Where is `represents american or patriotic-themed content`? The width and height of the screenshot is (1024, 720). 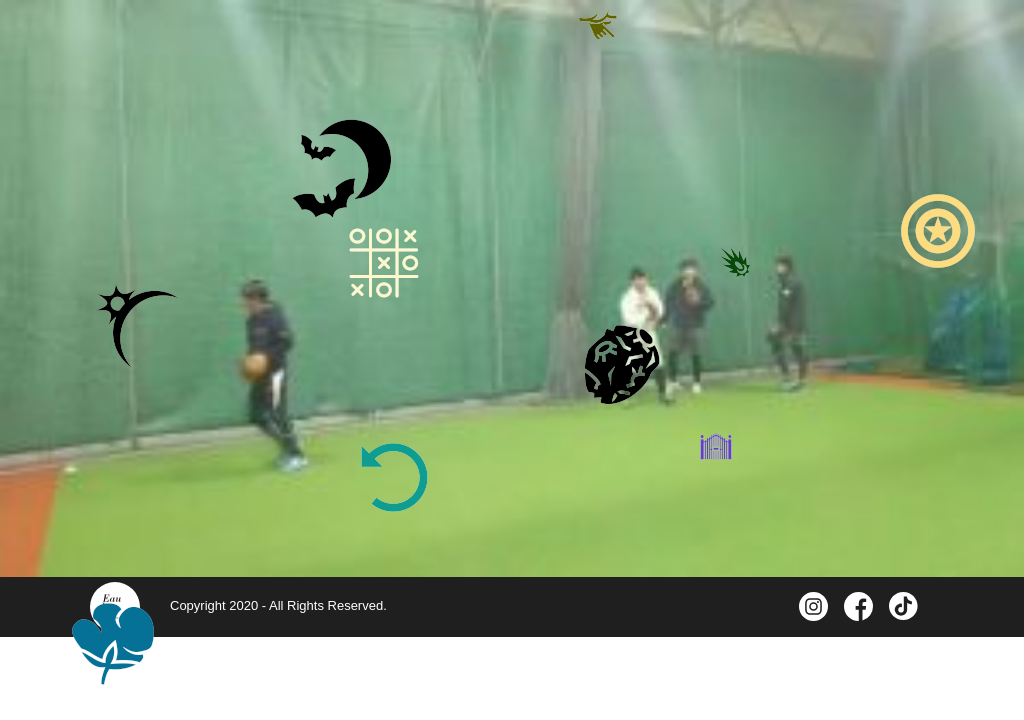 represents american or patriotic-themed content is located at coordinates (938, 231).